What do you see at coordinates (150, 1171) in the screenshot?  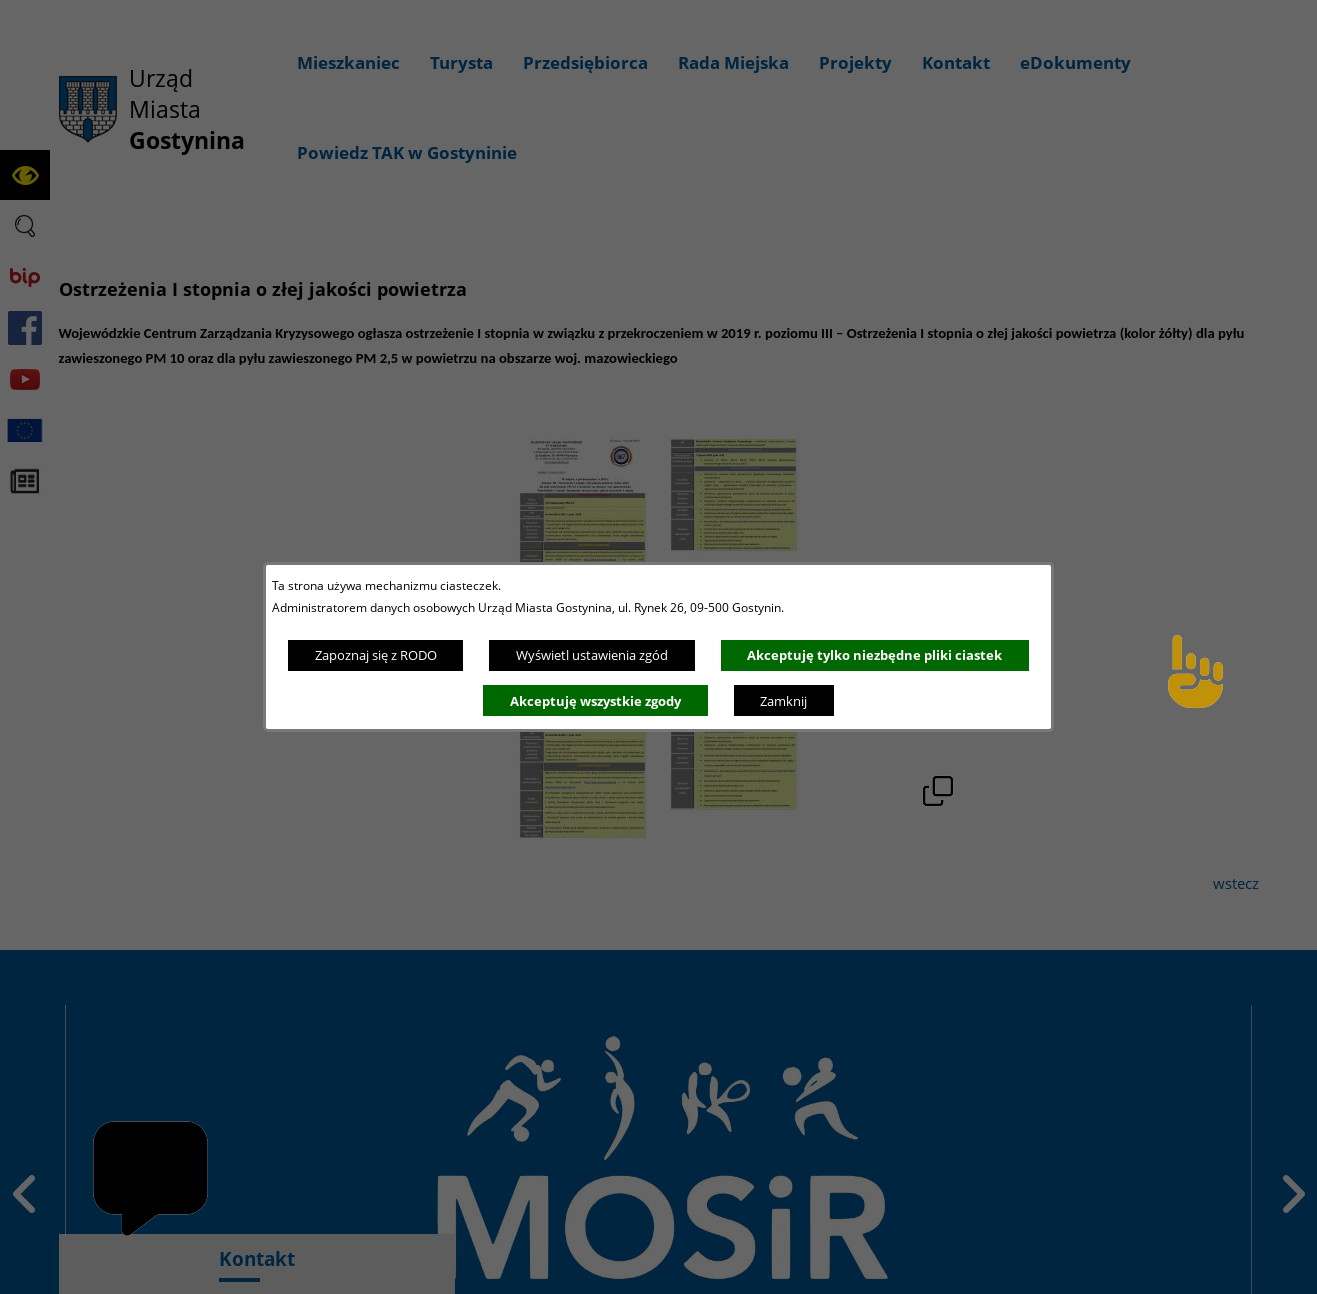 I see `open messaging or chat` at bounding box center [150, 1171].